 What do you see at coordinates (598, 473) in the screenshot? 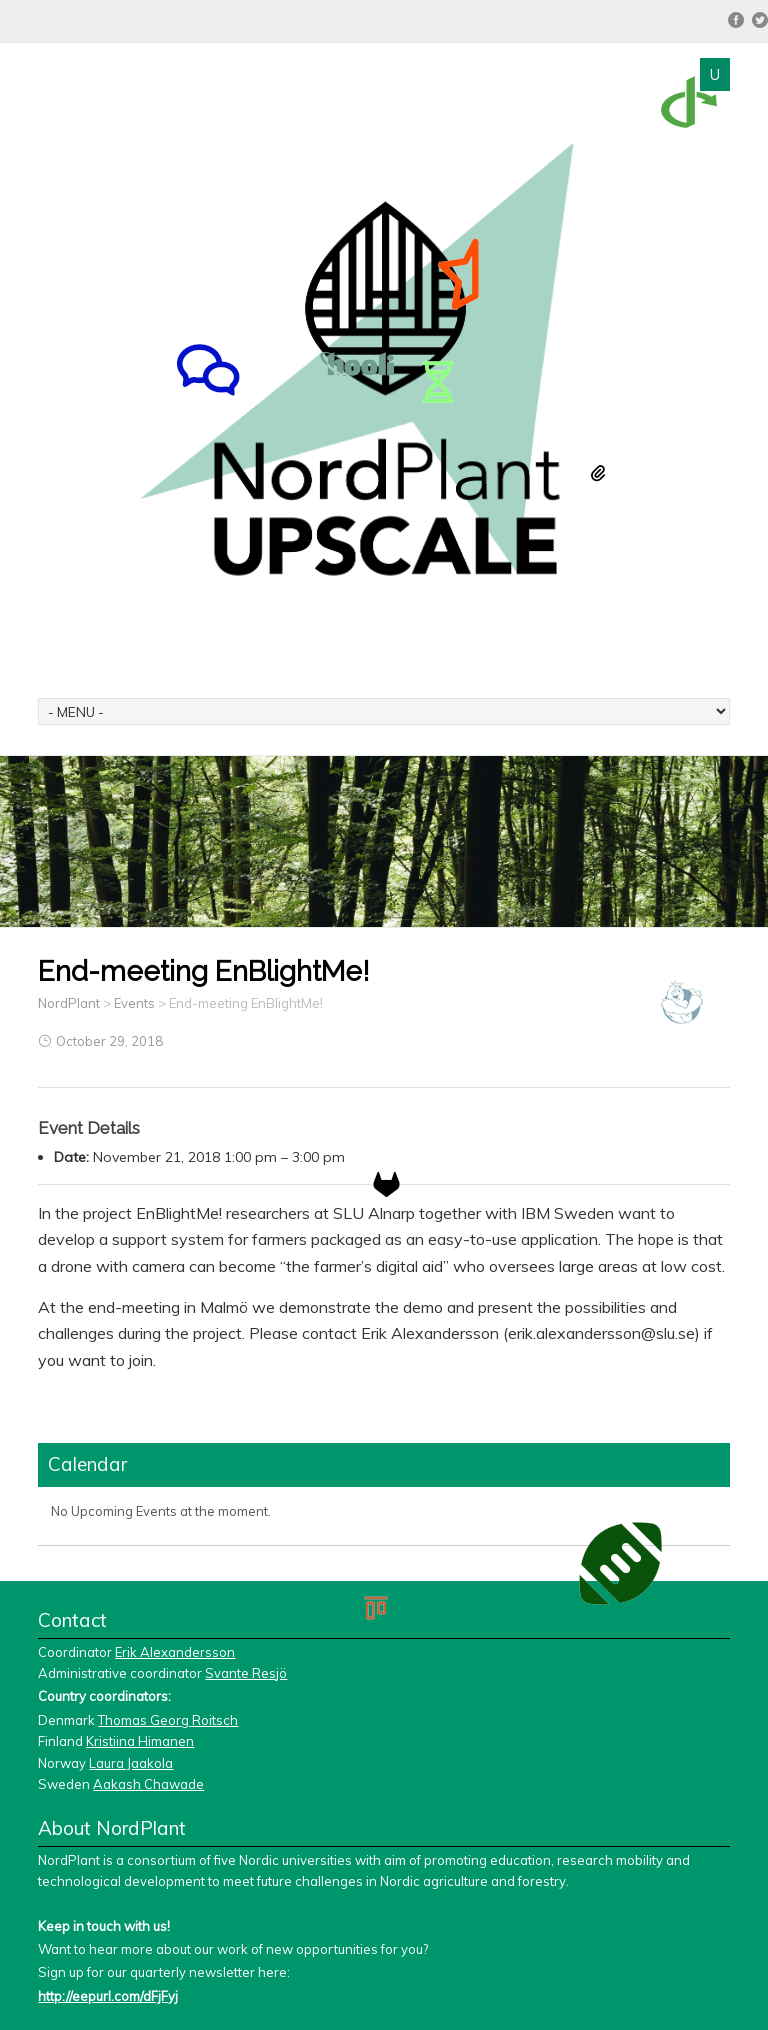
I see `attach a file to your message` at bounding box center [598, 473].